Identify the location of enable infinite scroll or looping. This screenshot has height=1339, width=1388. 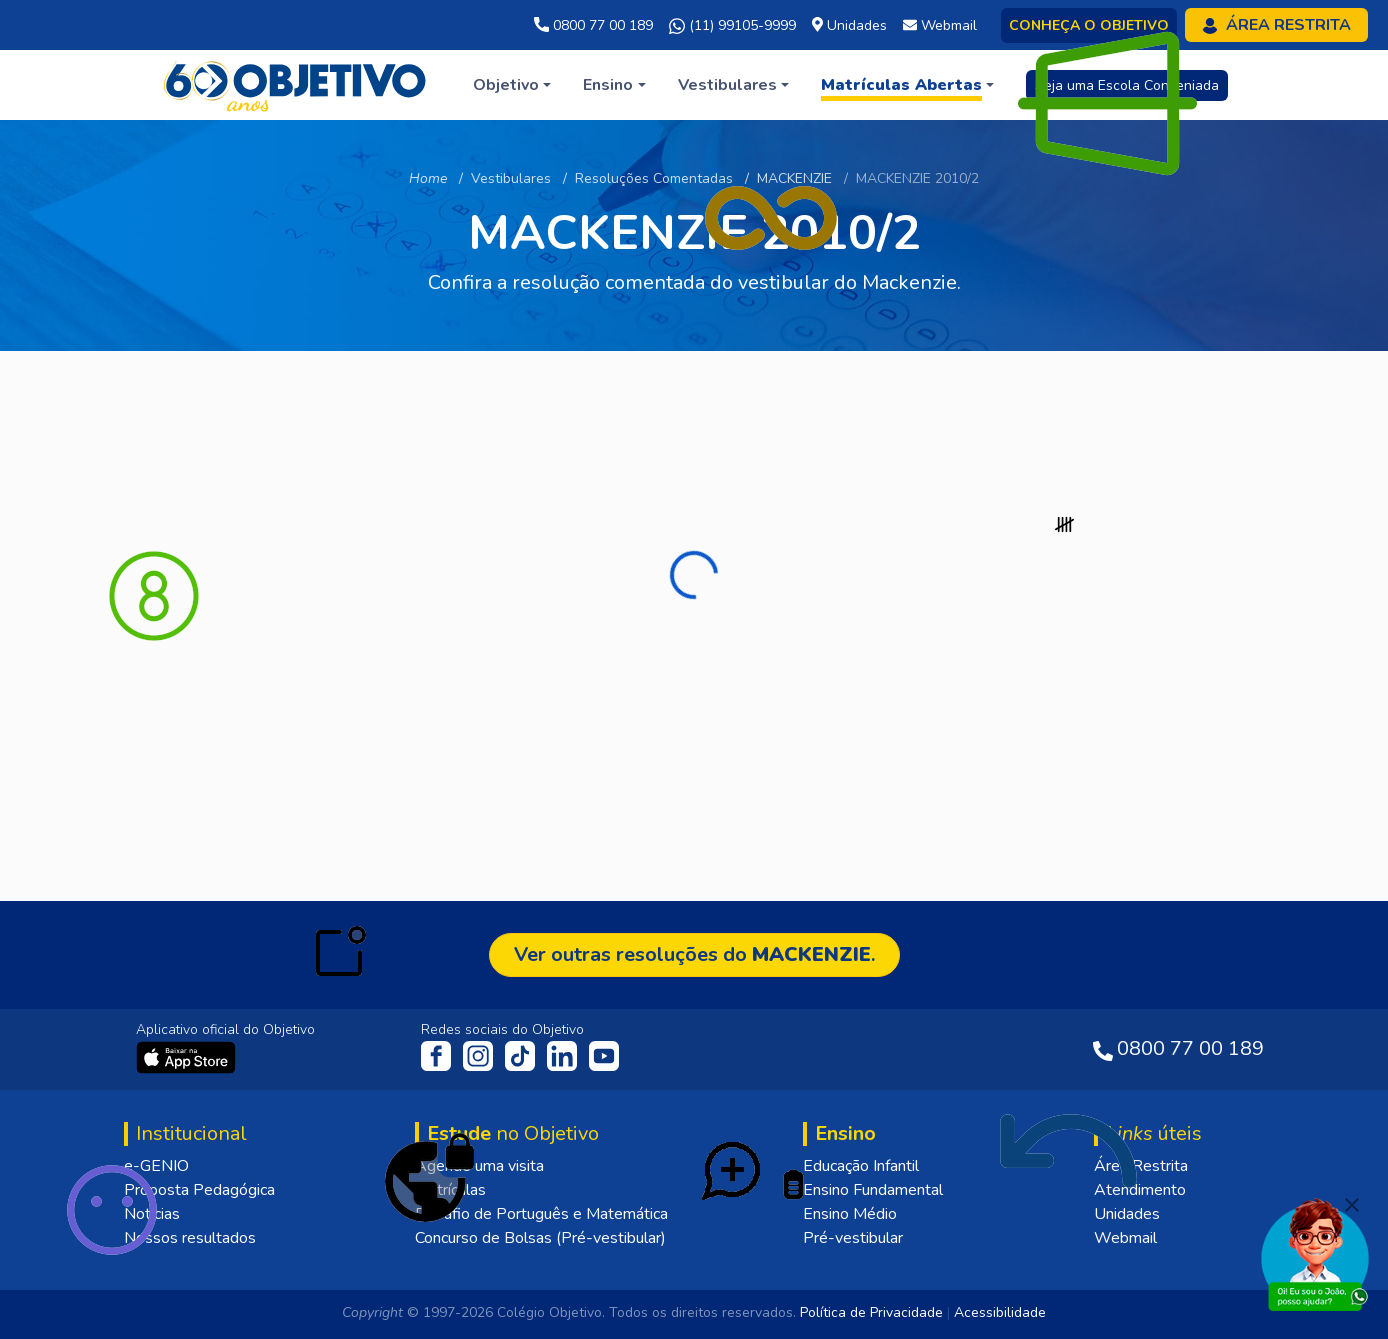
(771, 218).